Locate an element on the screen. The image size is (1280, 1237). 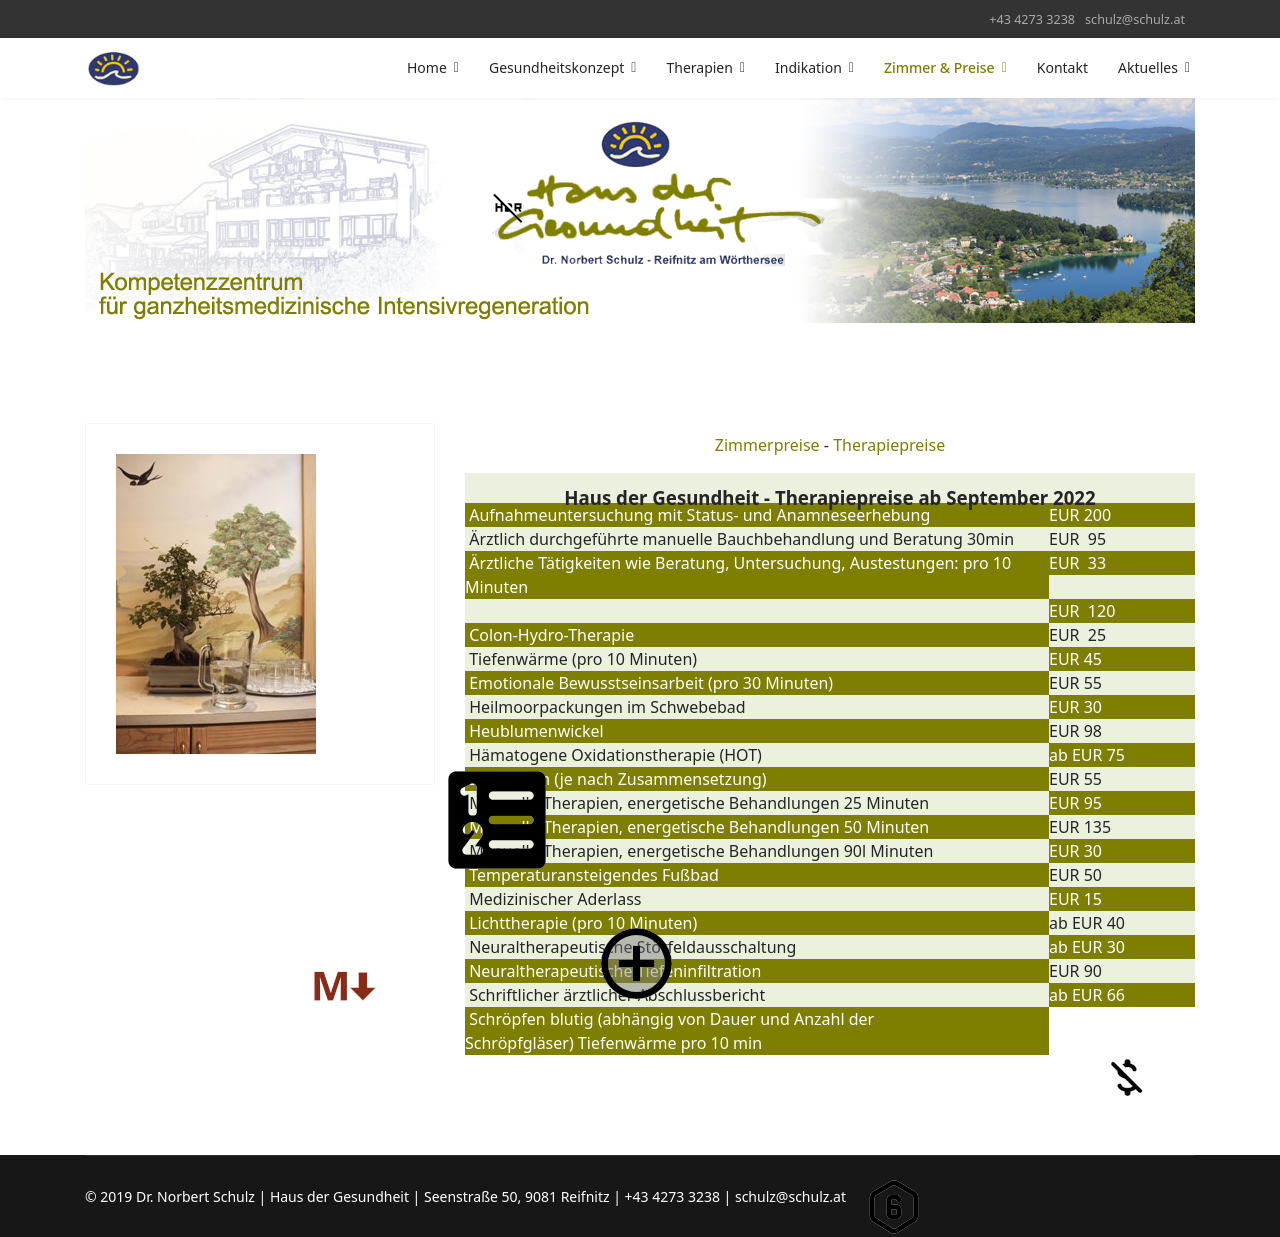
disable HDR mode in camera settings is located at coordinates (508, 207).